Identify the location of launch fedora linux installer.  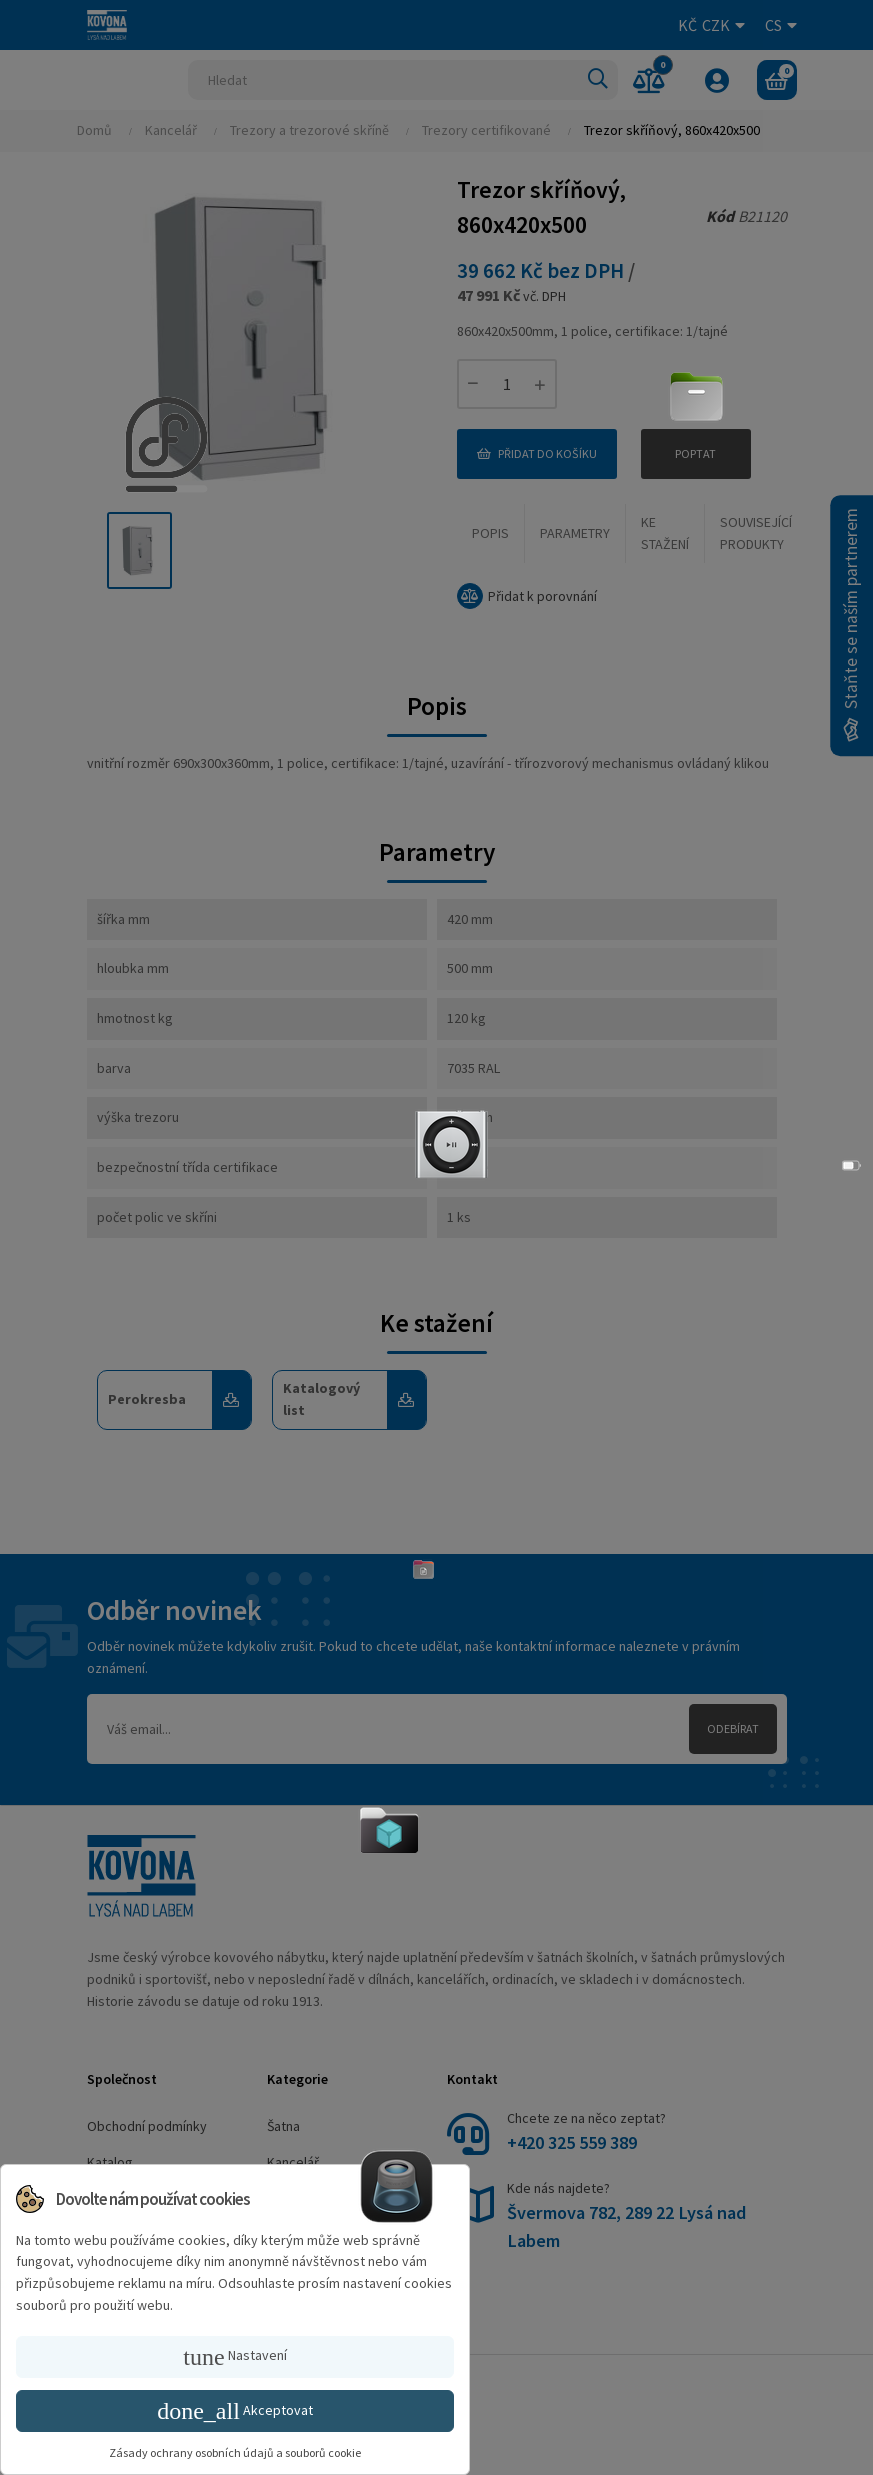
(166, 444).